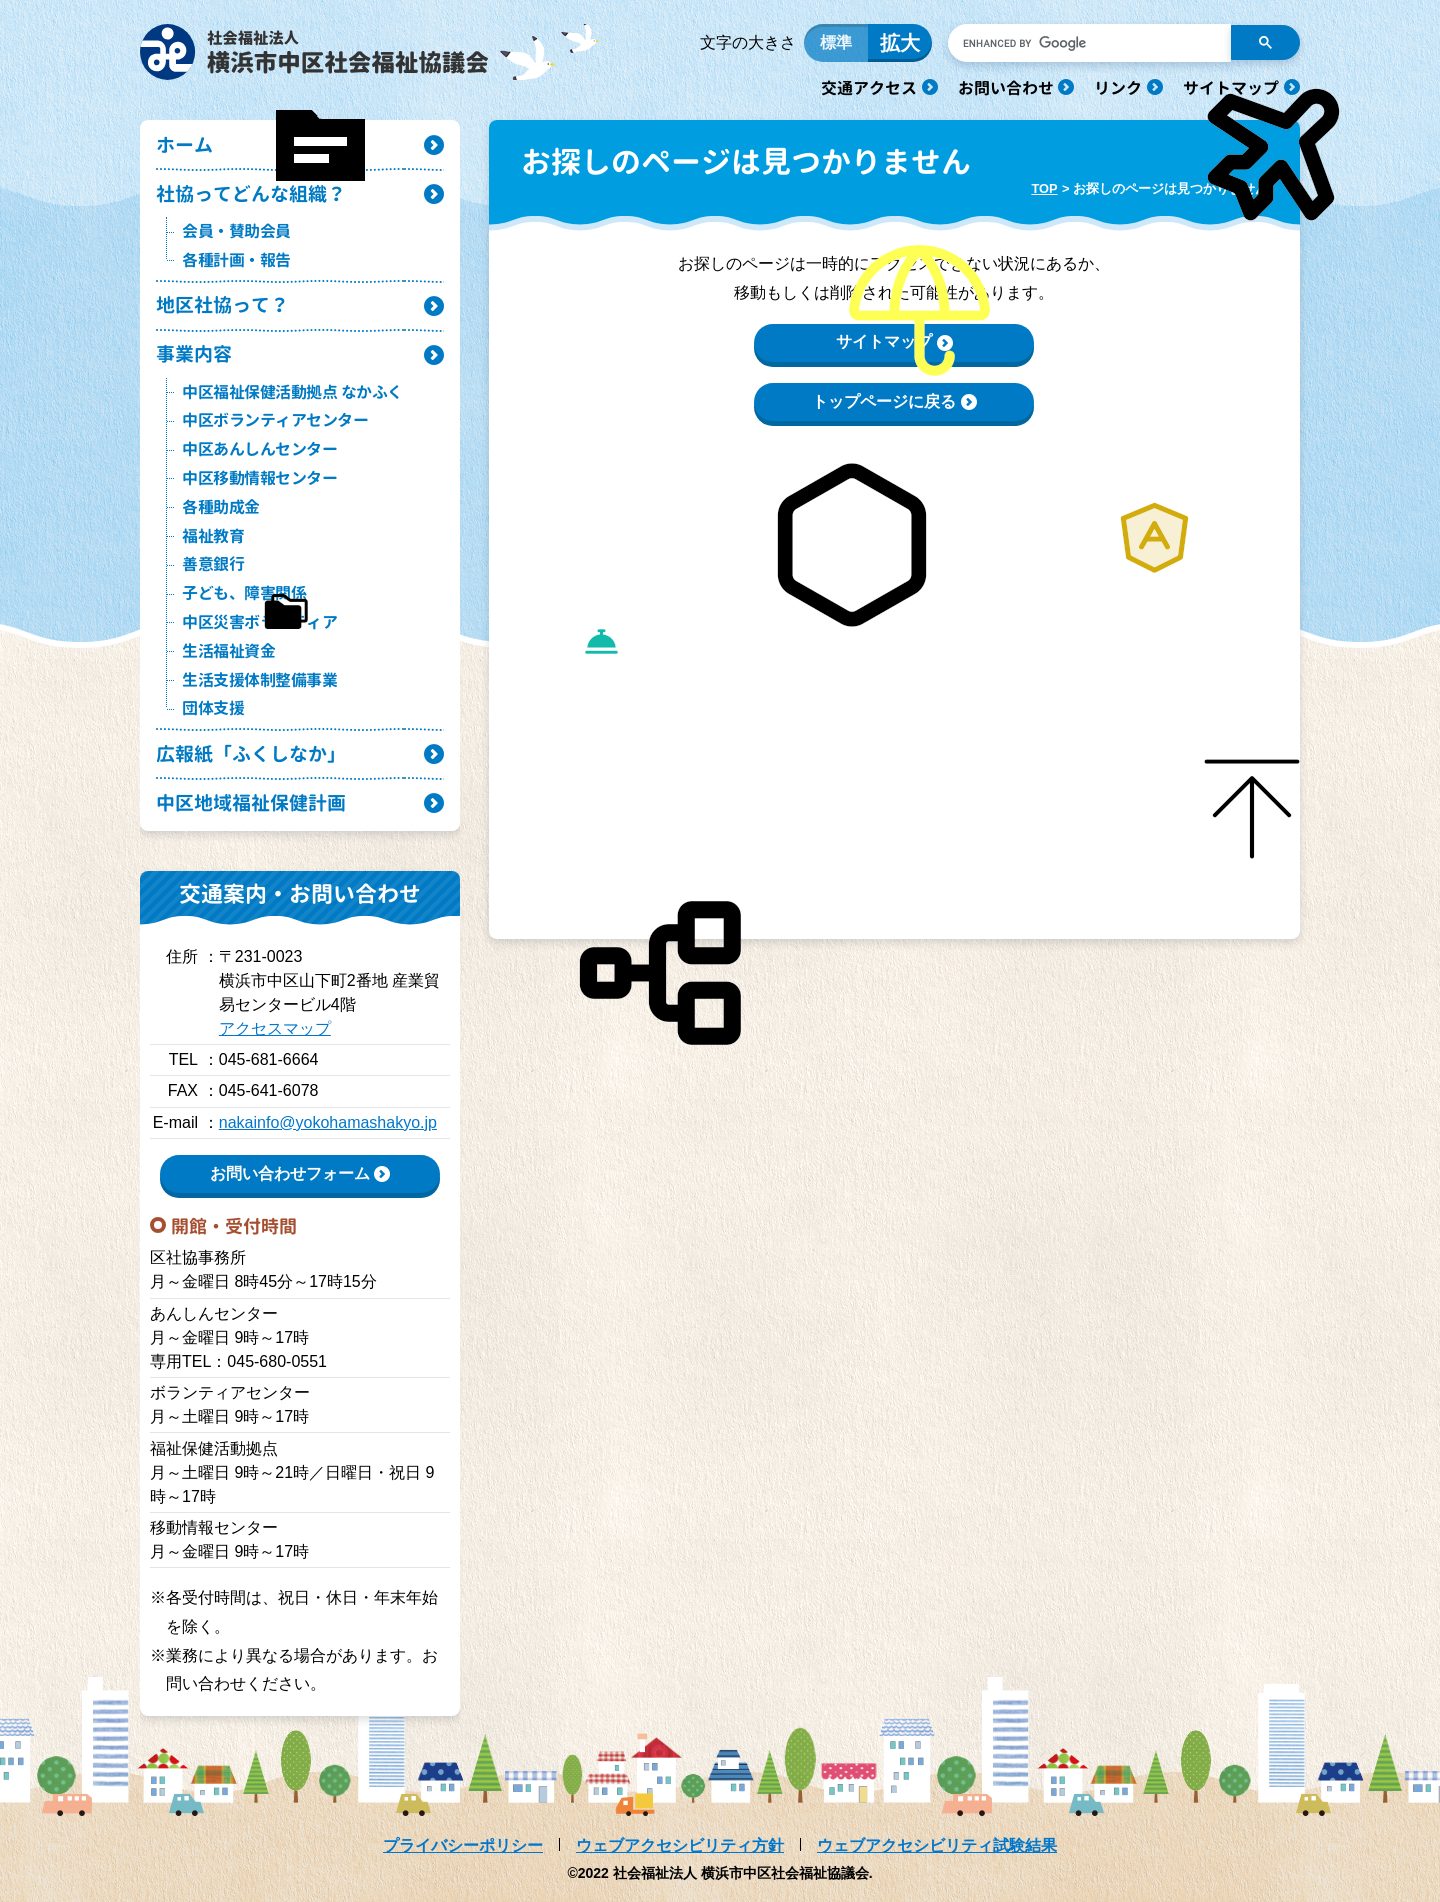 This screenshot has height=1902, width=1440. What do you see at coordinates (320, 145) in the screenshot?
I see `view source files or documents` at bounding box center [320, 145].